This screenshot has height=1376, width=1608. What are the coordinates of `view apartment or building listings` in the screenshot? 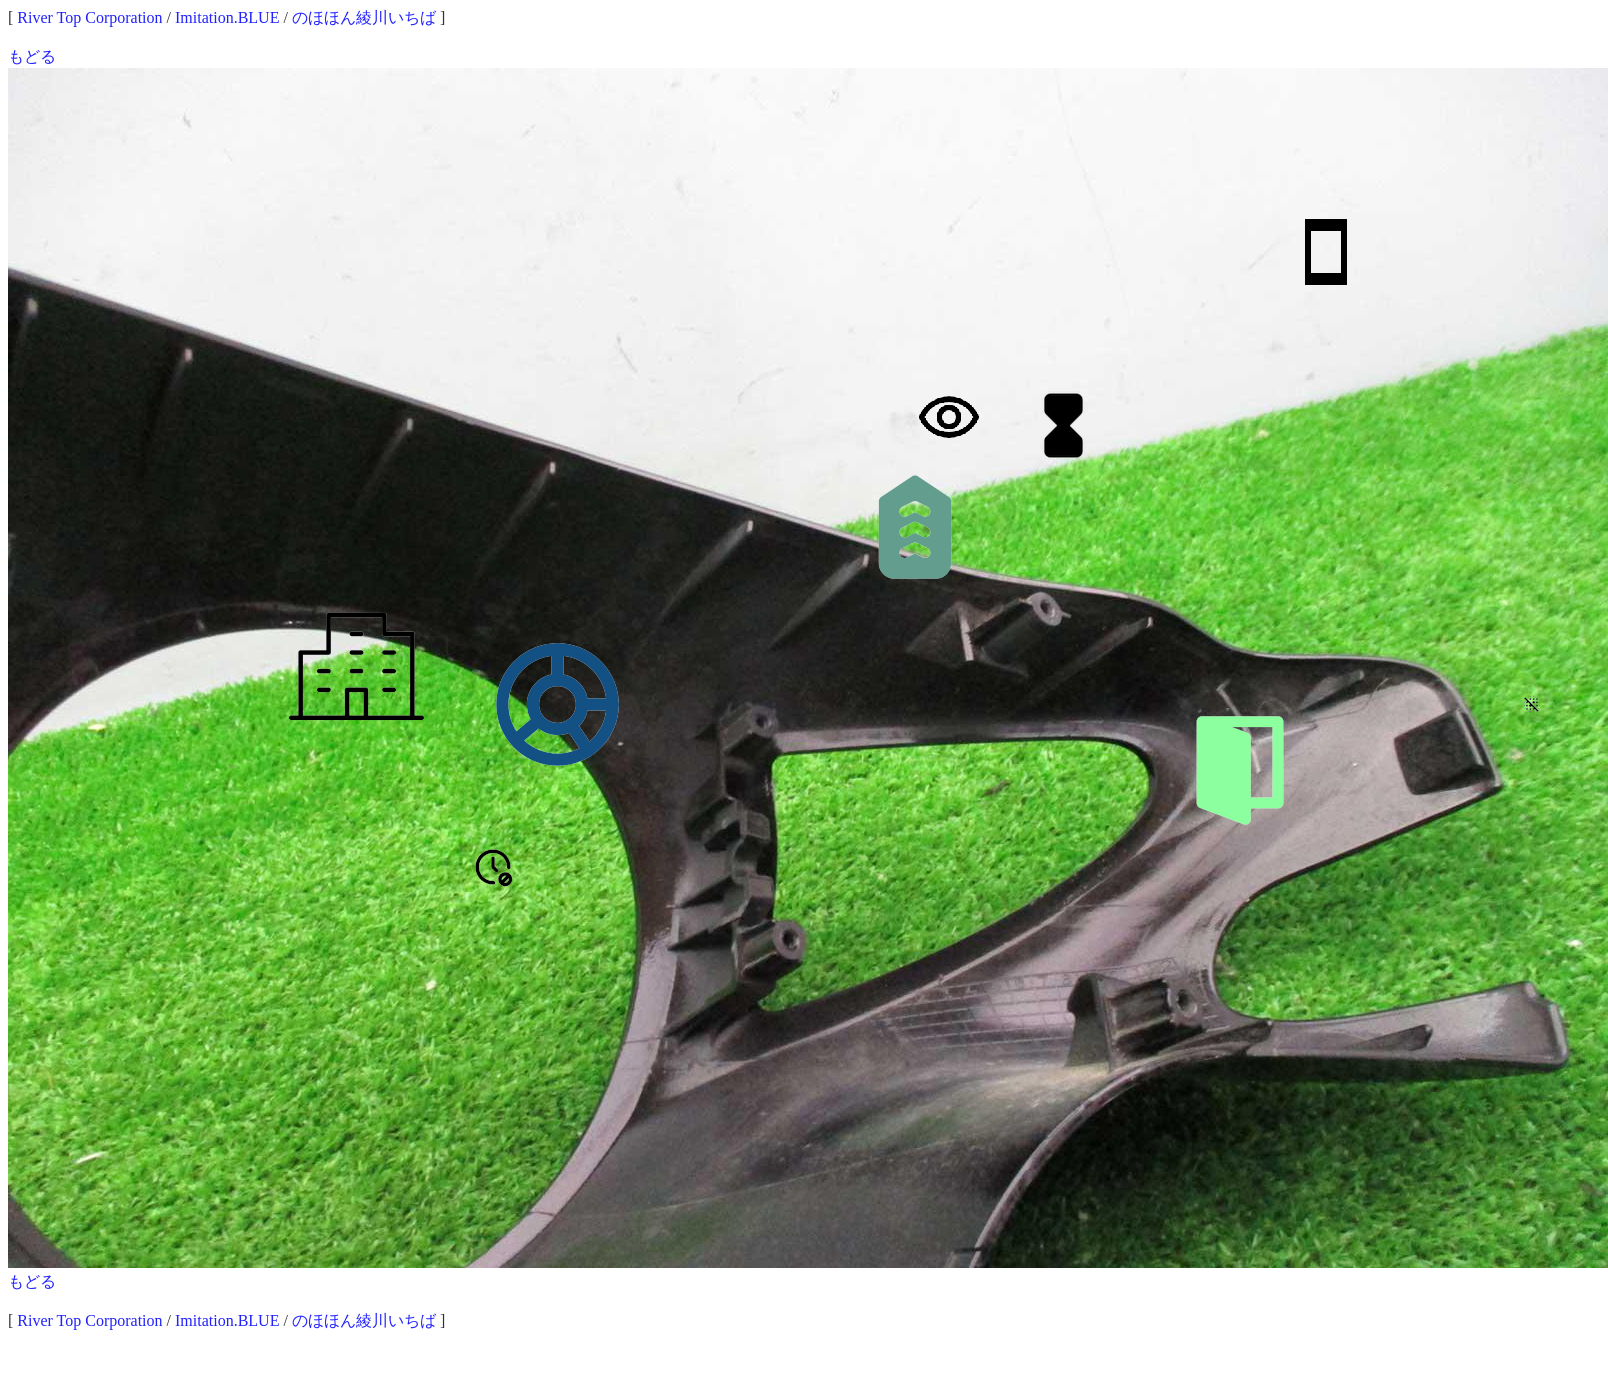 It's located at (356, 666).